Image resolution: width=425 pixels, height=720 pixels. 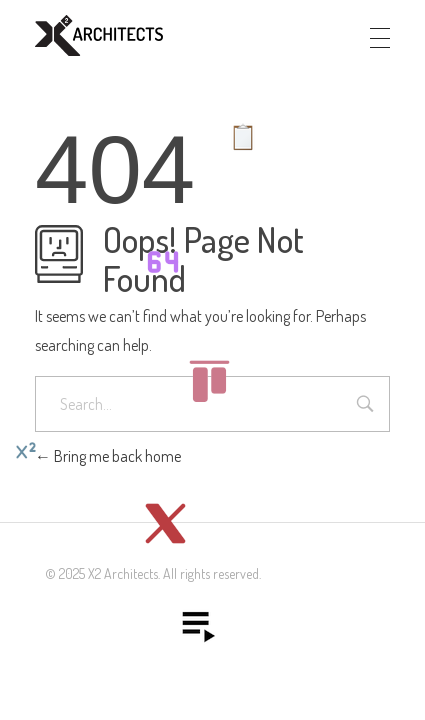 What do you see at coordinates (209, 380) in the screenshot?
I see `align selected elements to the top` at bounding box center [209, 380].